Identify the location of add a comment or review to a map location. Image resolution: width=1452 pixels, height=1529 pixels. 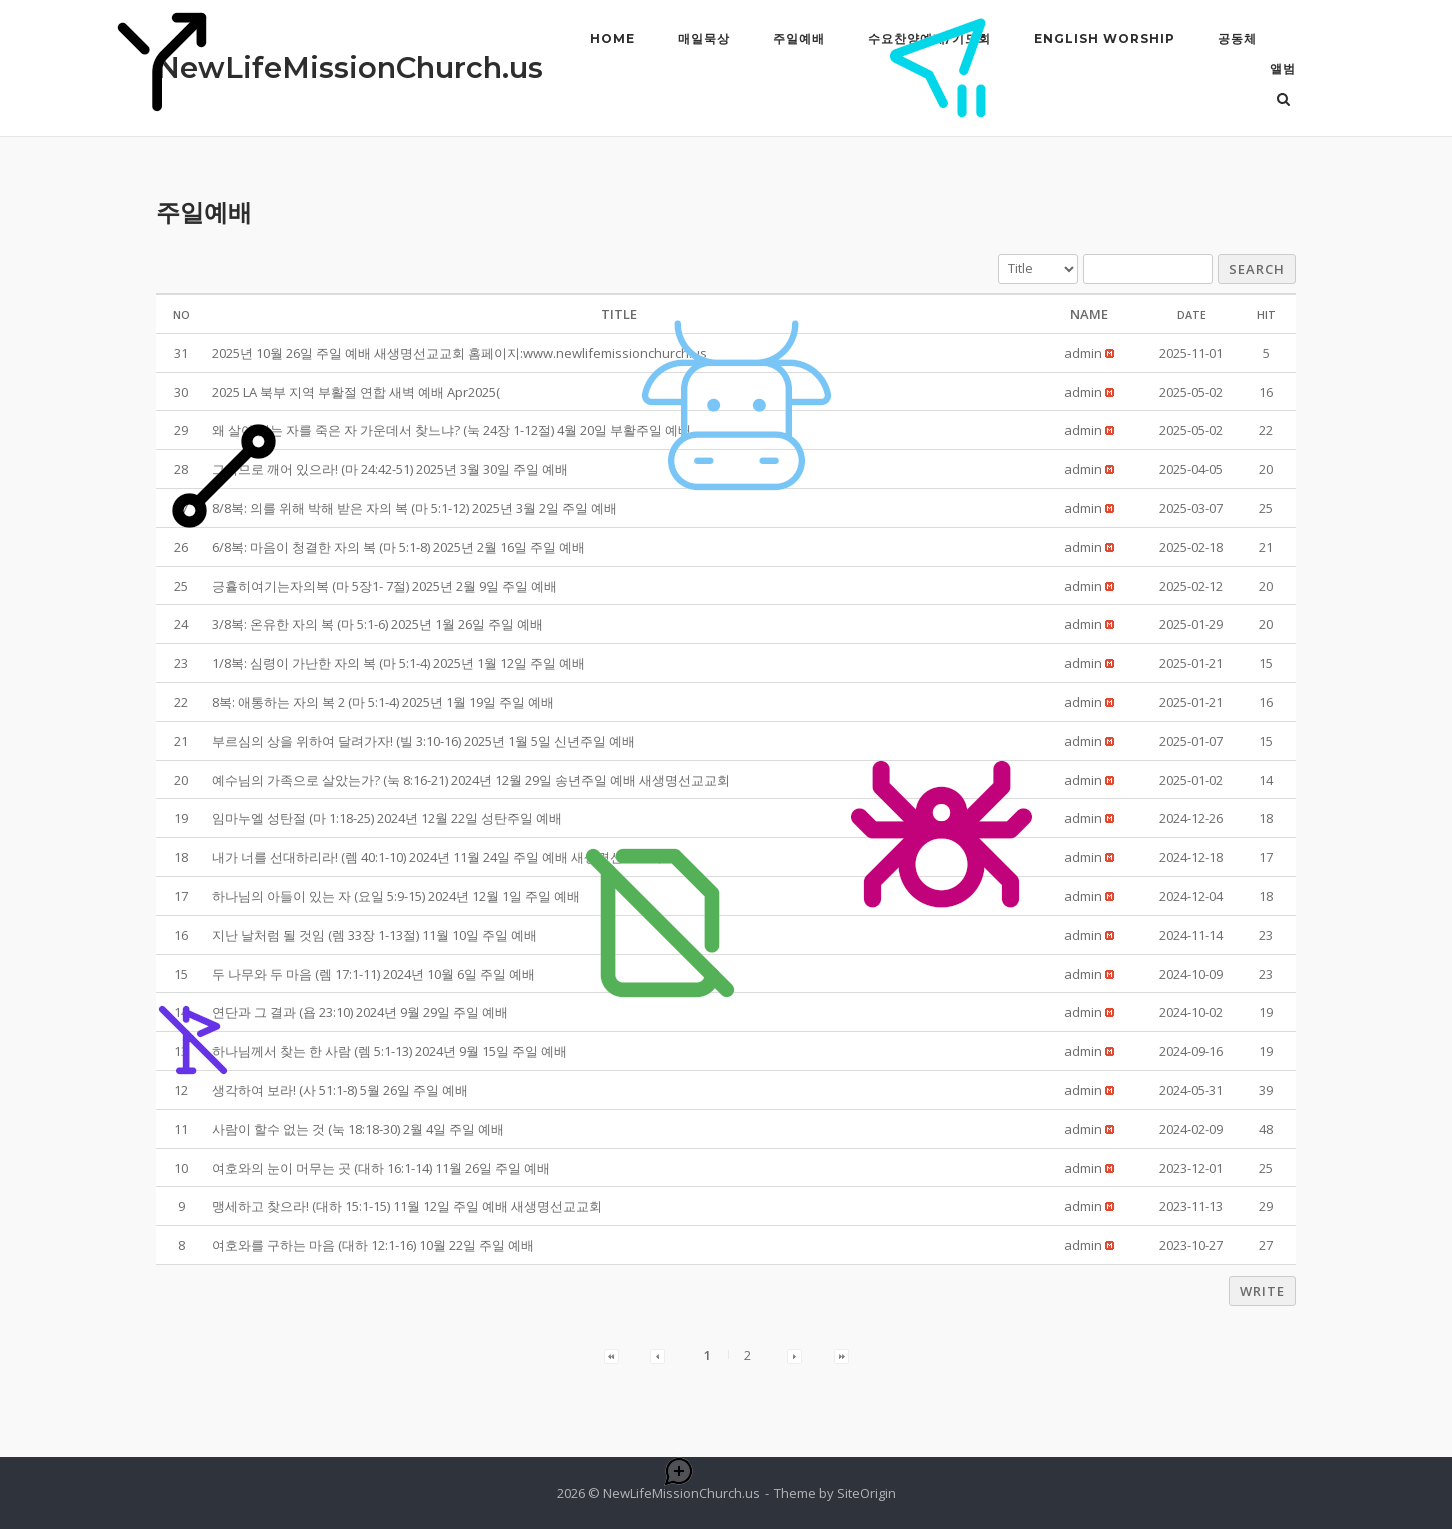
(679, 1471).